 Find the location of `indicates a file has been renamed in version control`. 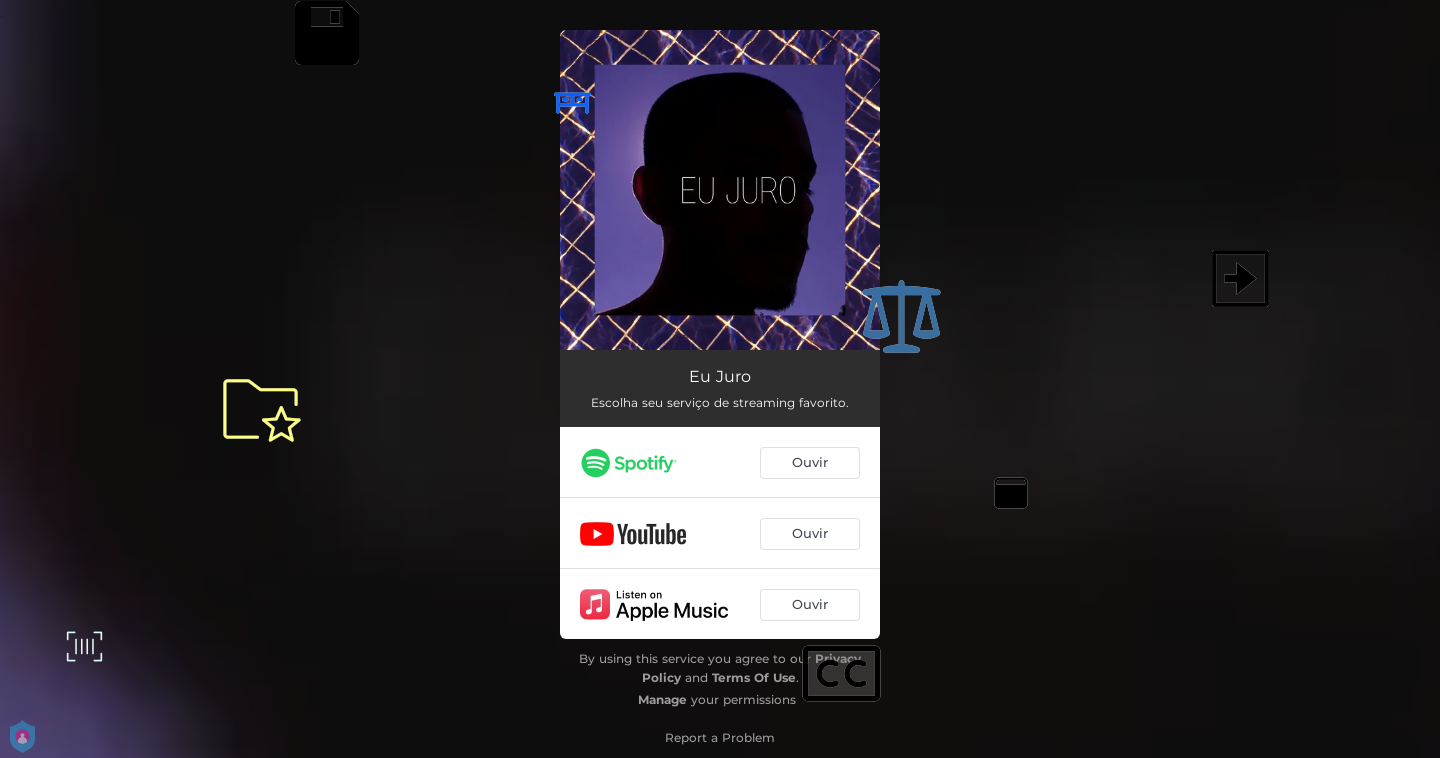

indicates a file has been renamed in version control is located at coordinates (1240, 278).